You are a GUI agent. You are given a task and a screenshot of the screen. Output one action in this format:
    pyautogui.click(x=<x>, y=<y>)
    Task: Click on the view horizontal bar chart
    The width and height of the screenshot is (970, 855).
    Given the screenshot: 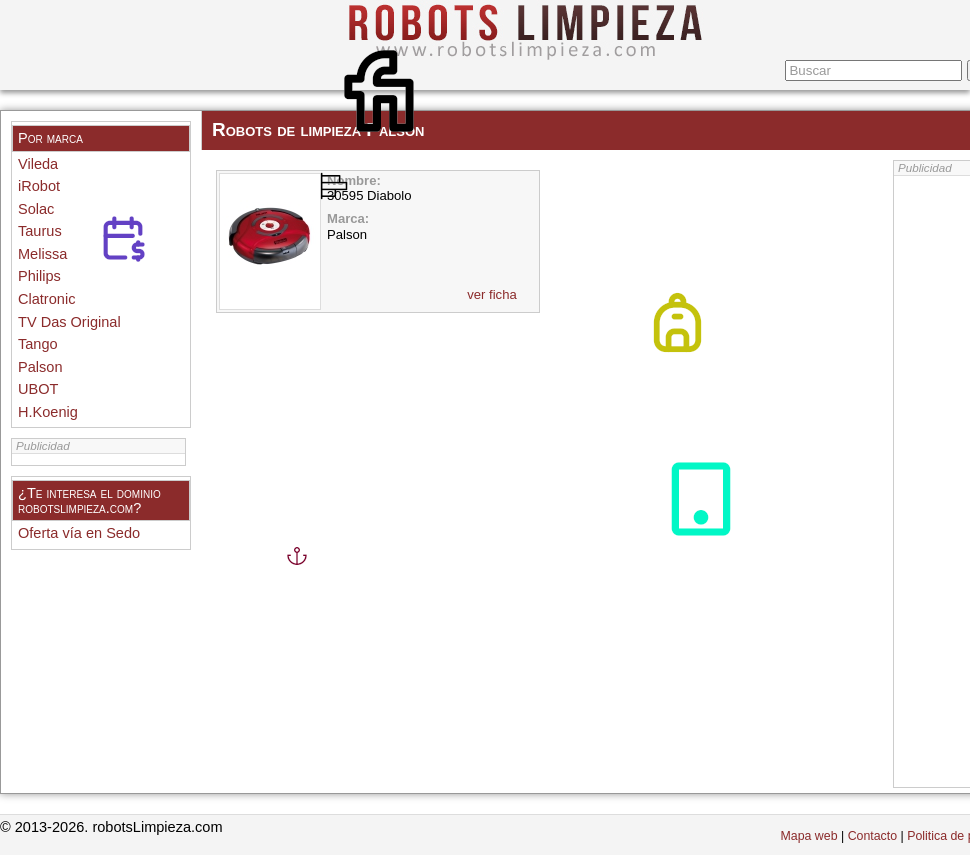 What is the action you would take?
    pyautogui.click(x=333, y=186)
    